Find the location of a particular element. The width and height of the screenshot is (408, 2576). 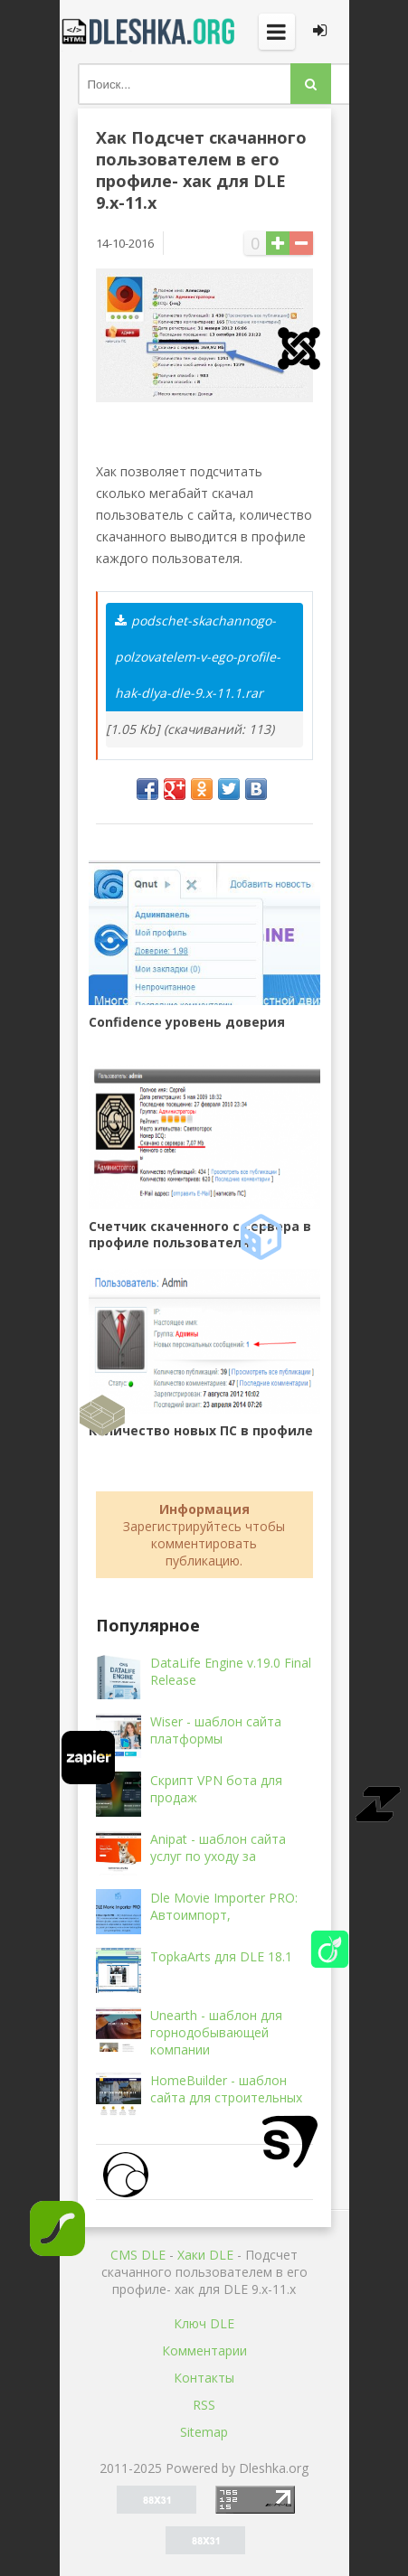

source engine logo is located at coordinates (289, 2141).